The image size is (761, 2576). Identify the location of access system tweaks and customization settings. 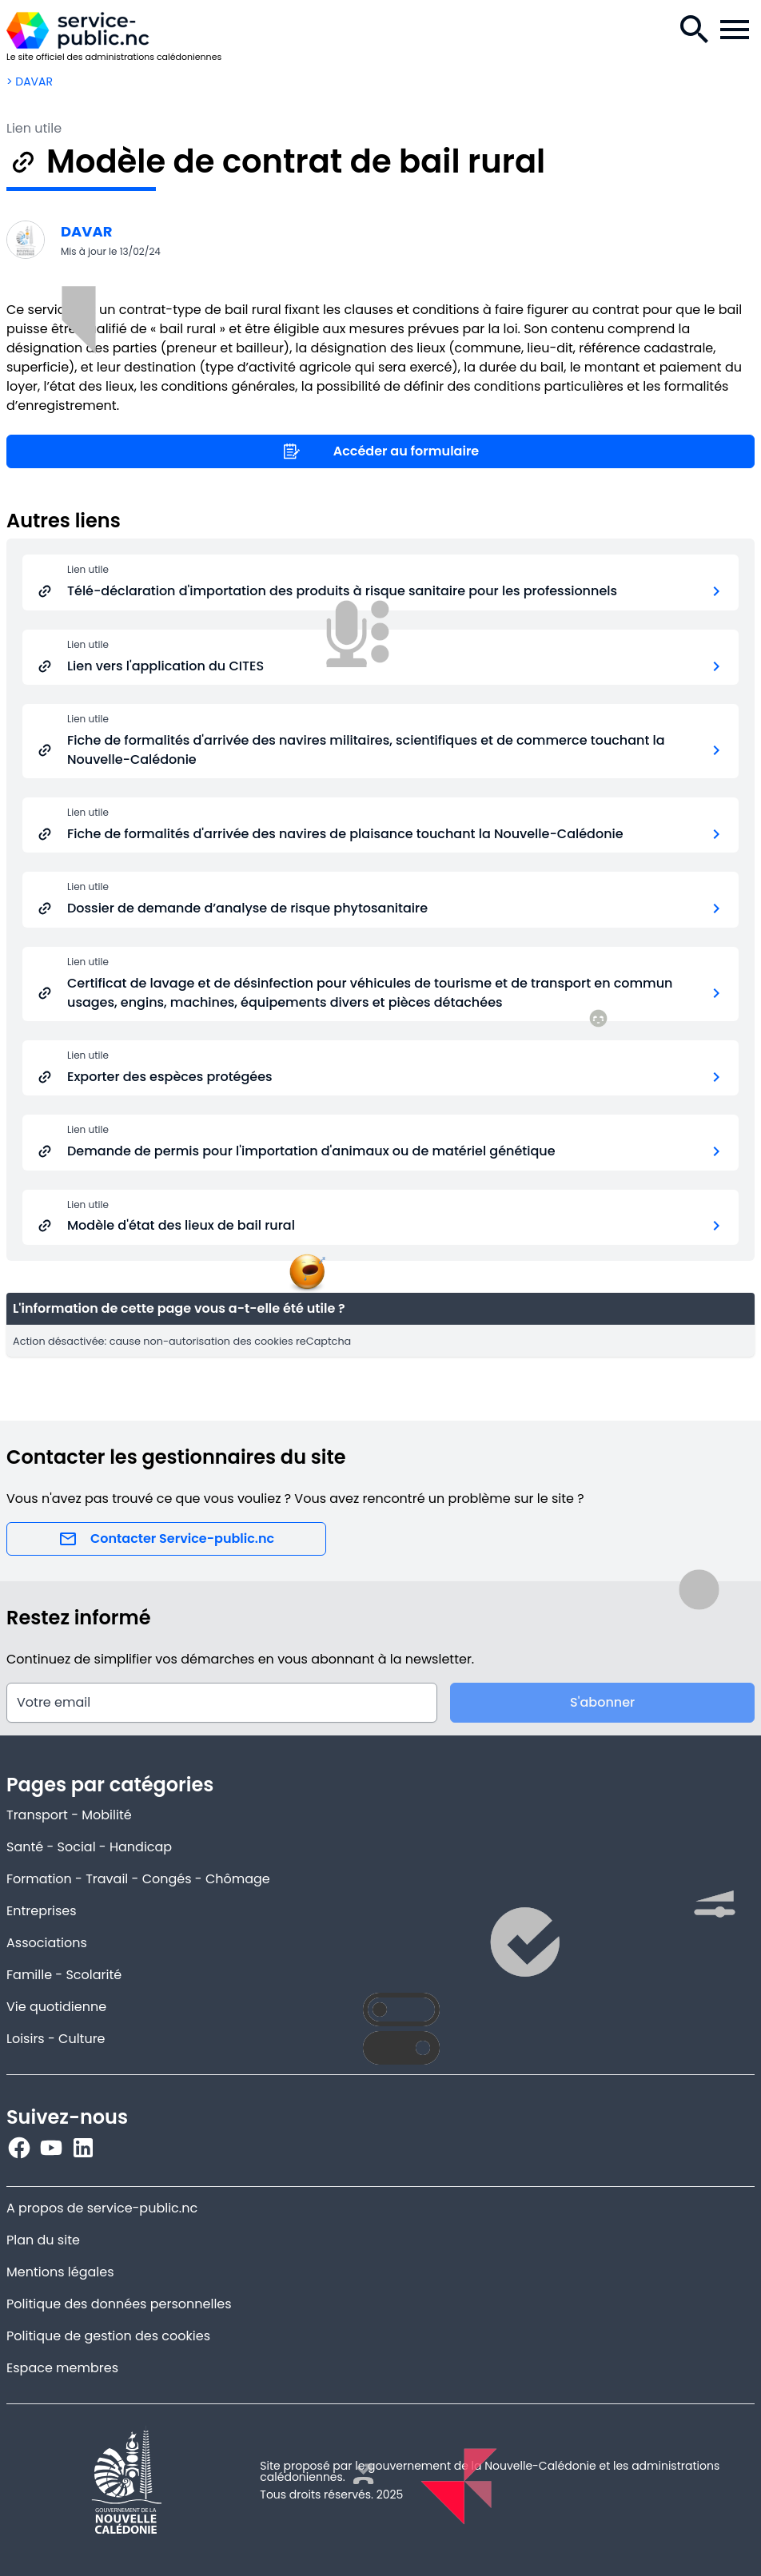
(401, 2026).